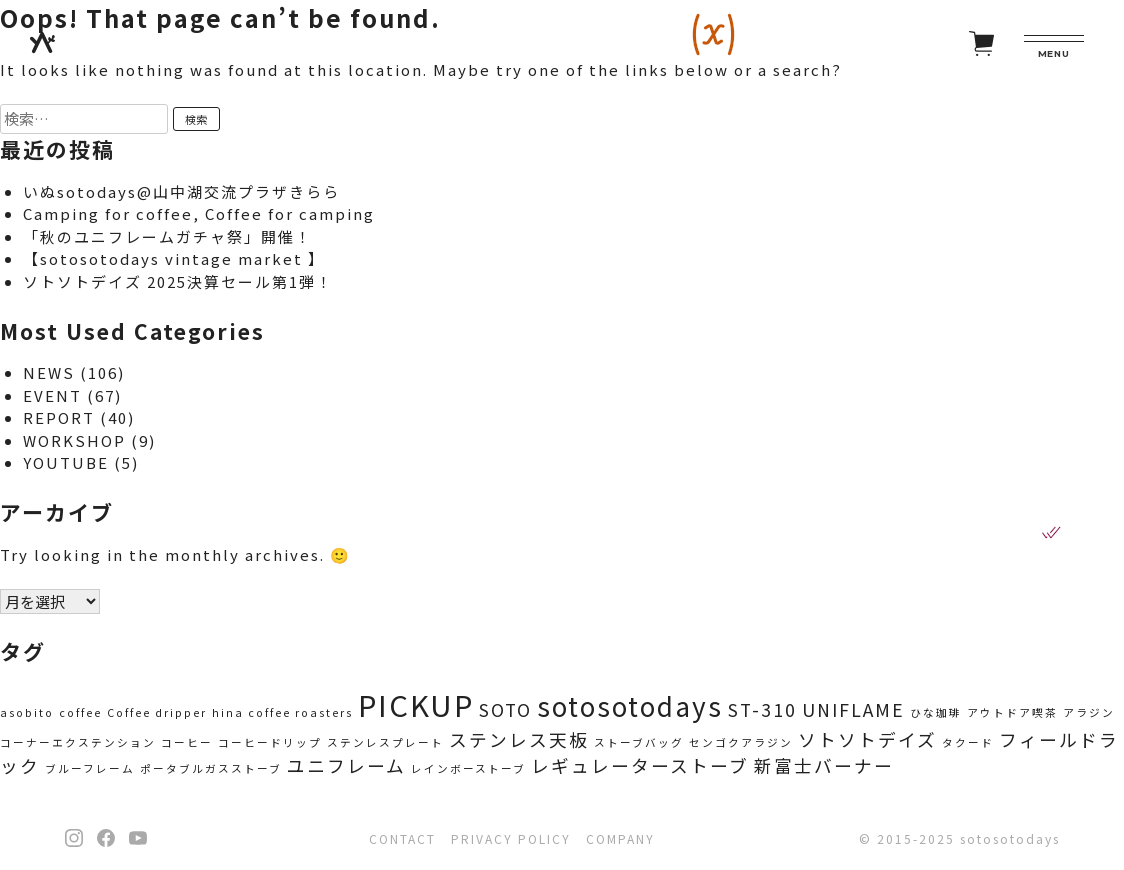 The width and height of the screenshot is (1124, 870). Describe the element at coordinates (1051, 532) in the screenshot. I see `mark all items as complete` at that location.